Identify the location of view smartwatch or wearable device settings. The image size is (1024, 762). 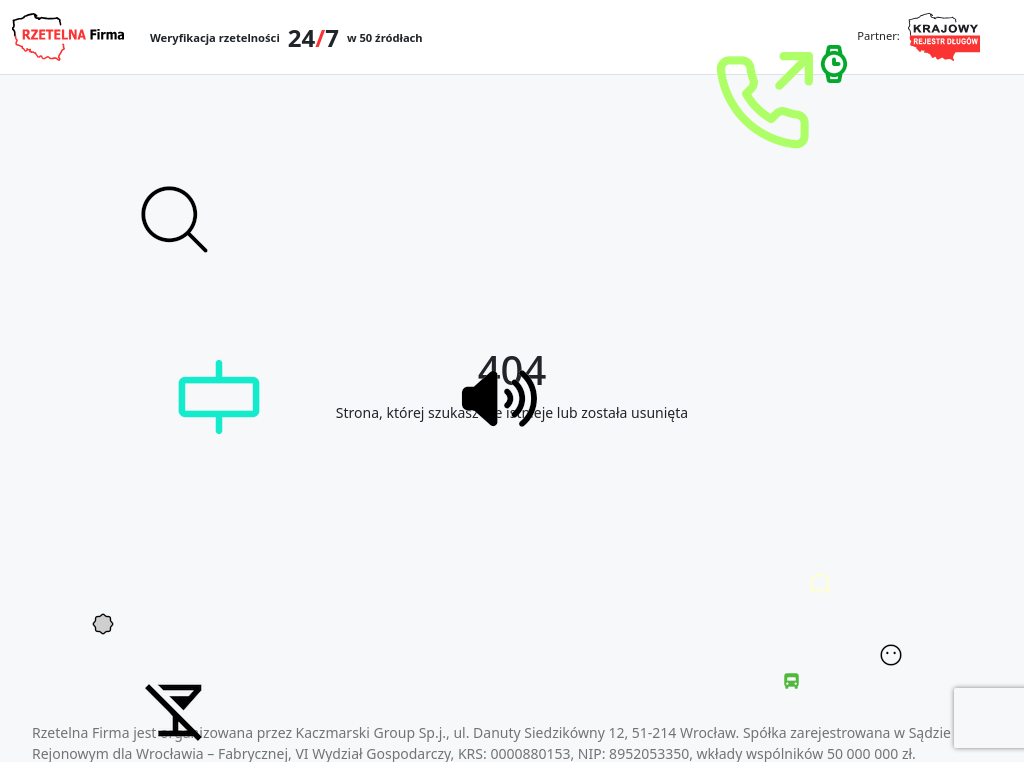
(834, 64).